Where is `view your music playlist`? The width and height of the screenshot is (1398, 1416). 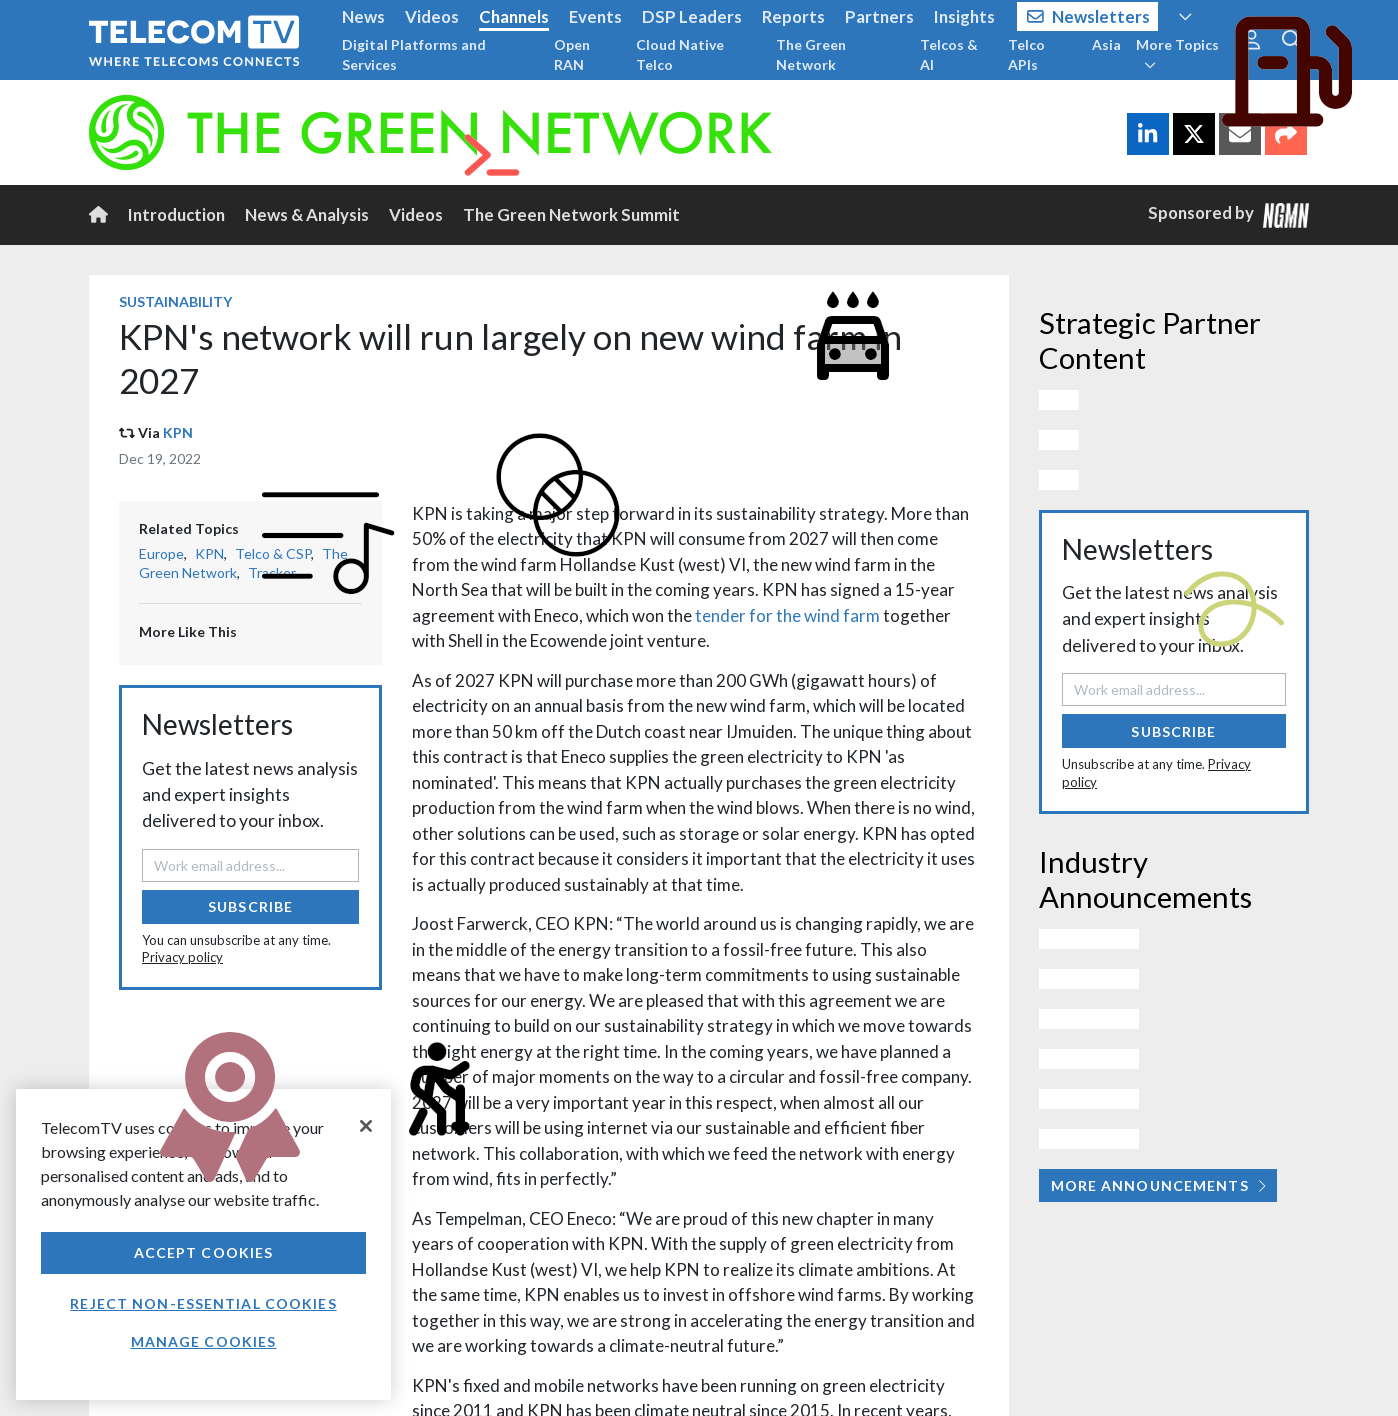
view your music playlist is located at coordinates (320, 535).